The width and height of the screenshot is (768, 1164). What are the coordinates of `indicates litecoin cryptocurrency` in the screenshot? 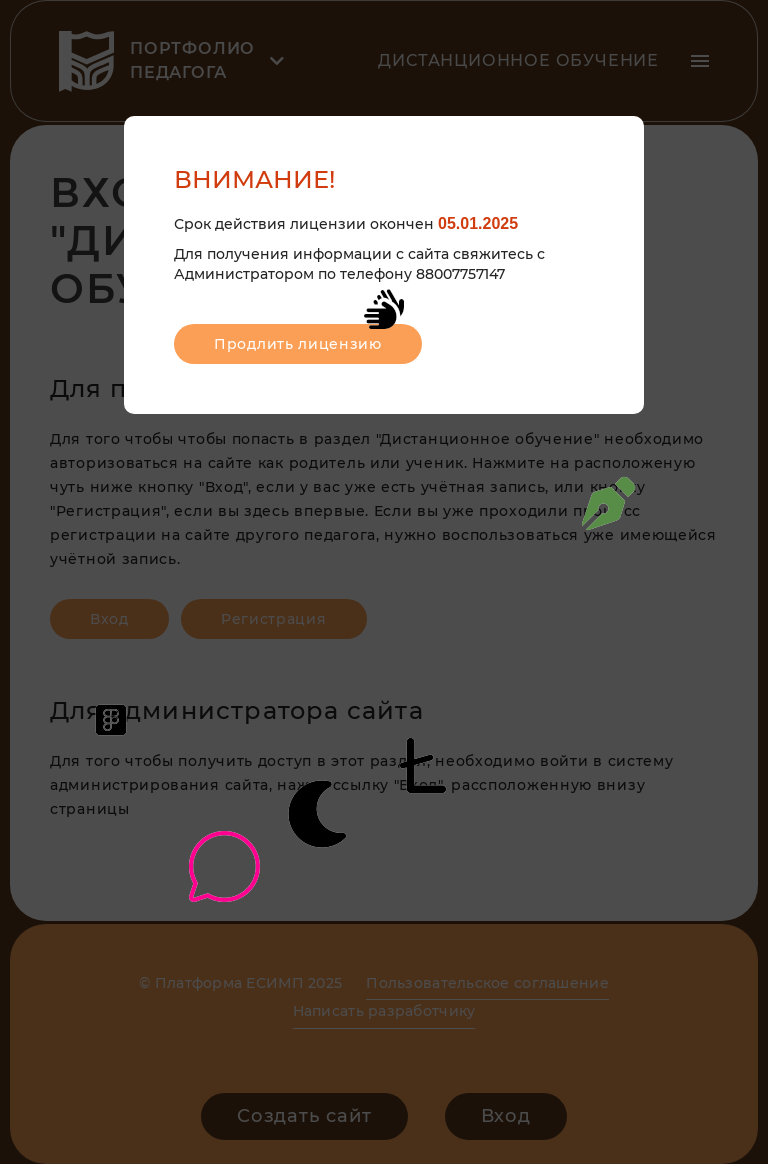 It's located at (422, 765).